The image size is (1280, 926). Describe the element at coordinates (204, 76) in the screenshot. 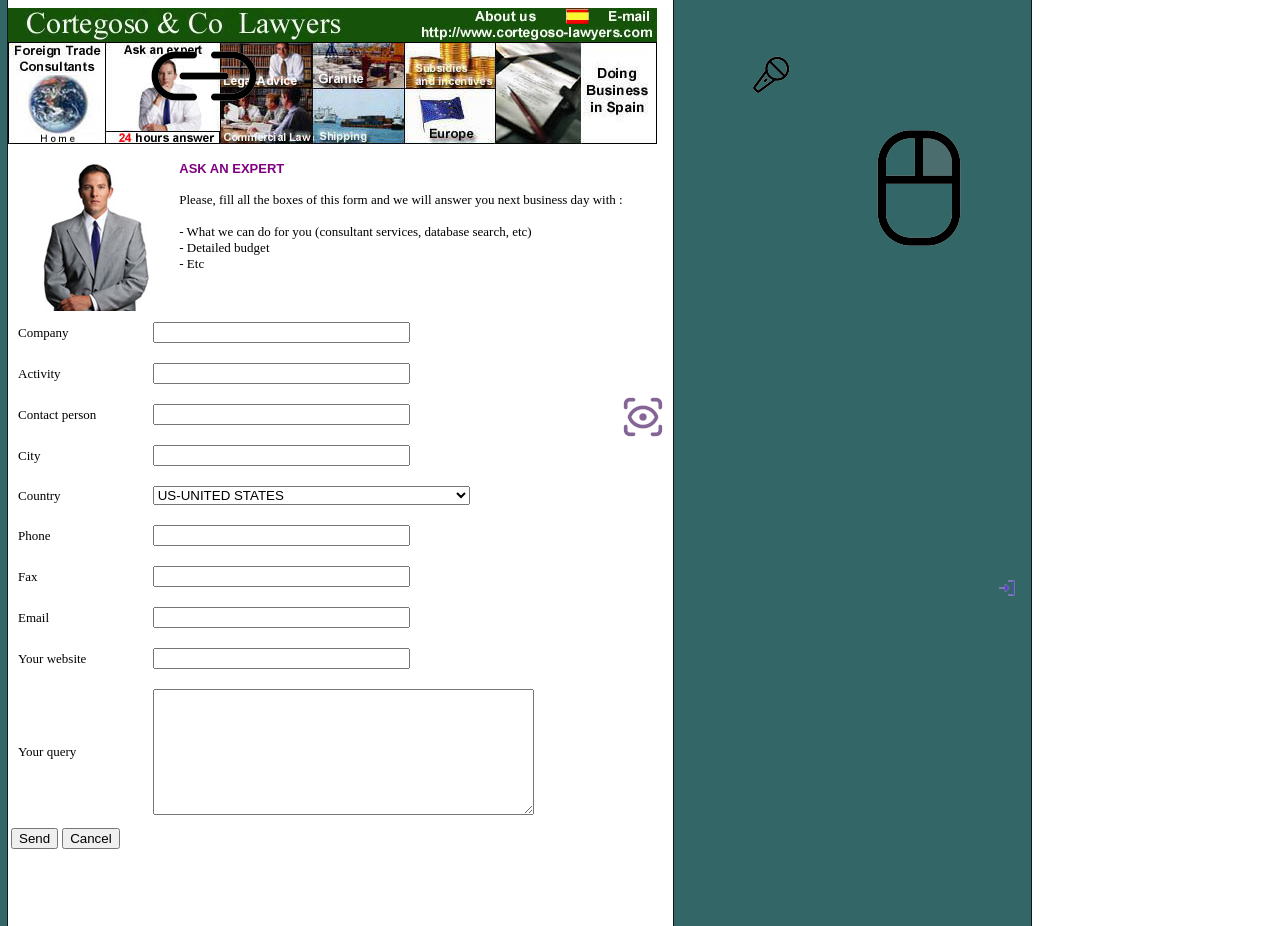

I see `copy link to clipboard` at that location.